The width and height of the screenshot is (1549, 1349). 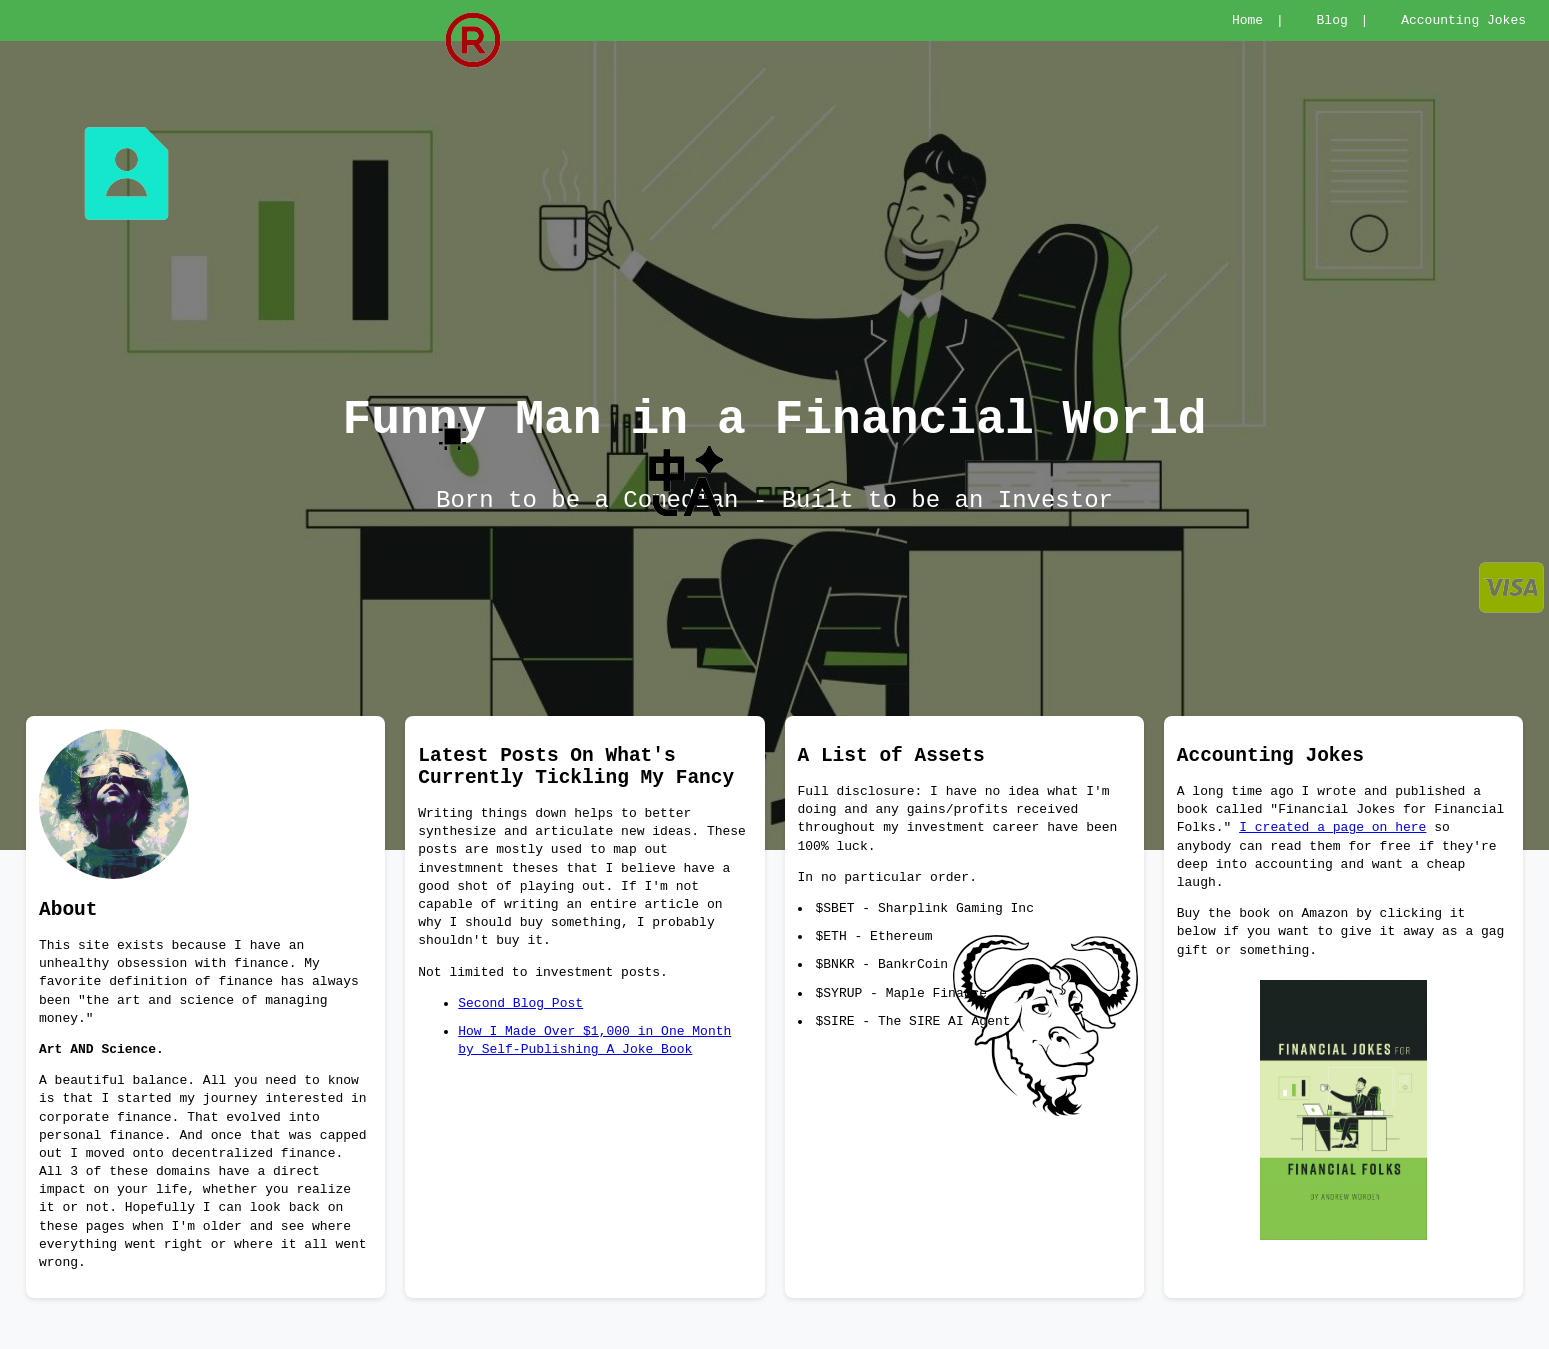 What do you see at coordinates (452, 436) in the screenshot?
I see `select or edit an artboard` at bounding box center [452, 436].